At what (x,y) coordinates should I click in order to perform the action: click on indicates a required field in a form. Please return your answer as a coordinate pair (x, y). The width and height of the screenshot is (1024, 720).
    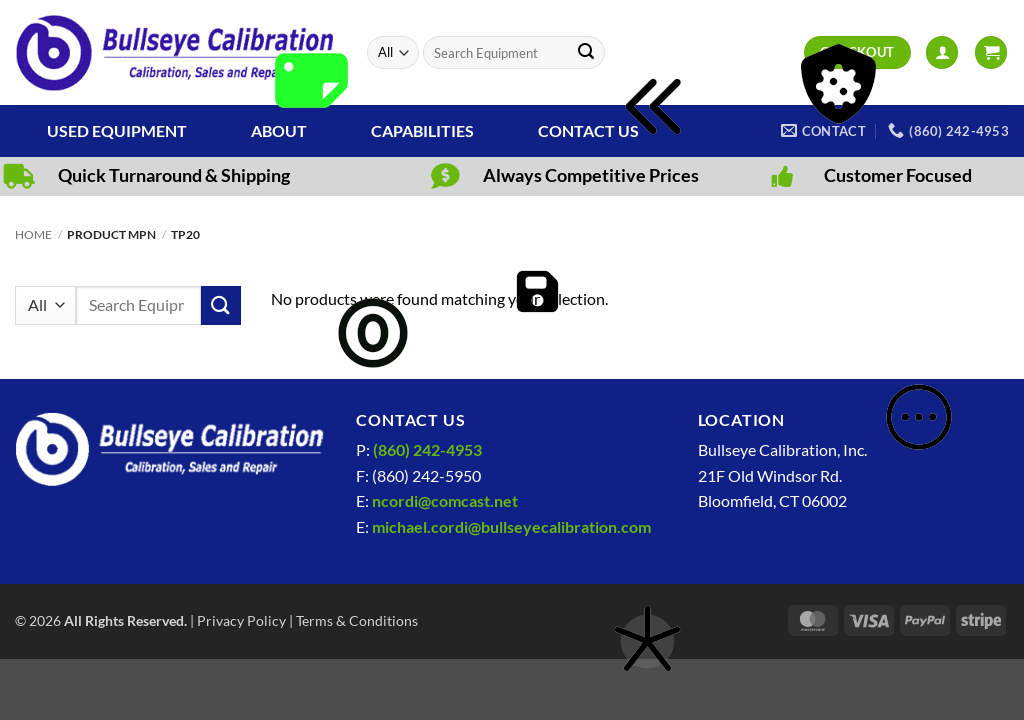
    Looking at the image, I should click on (647, 641).